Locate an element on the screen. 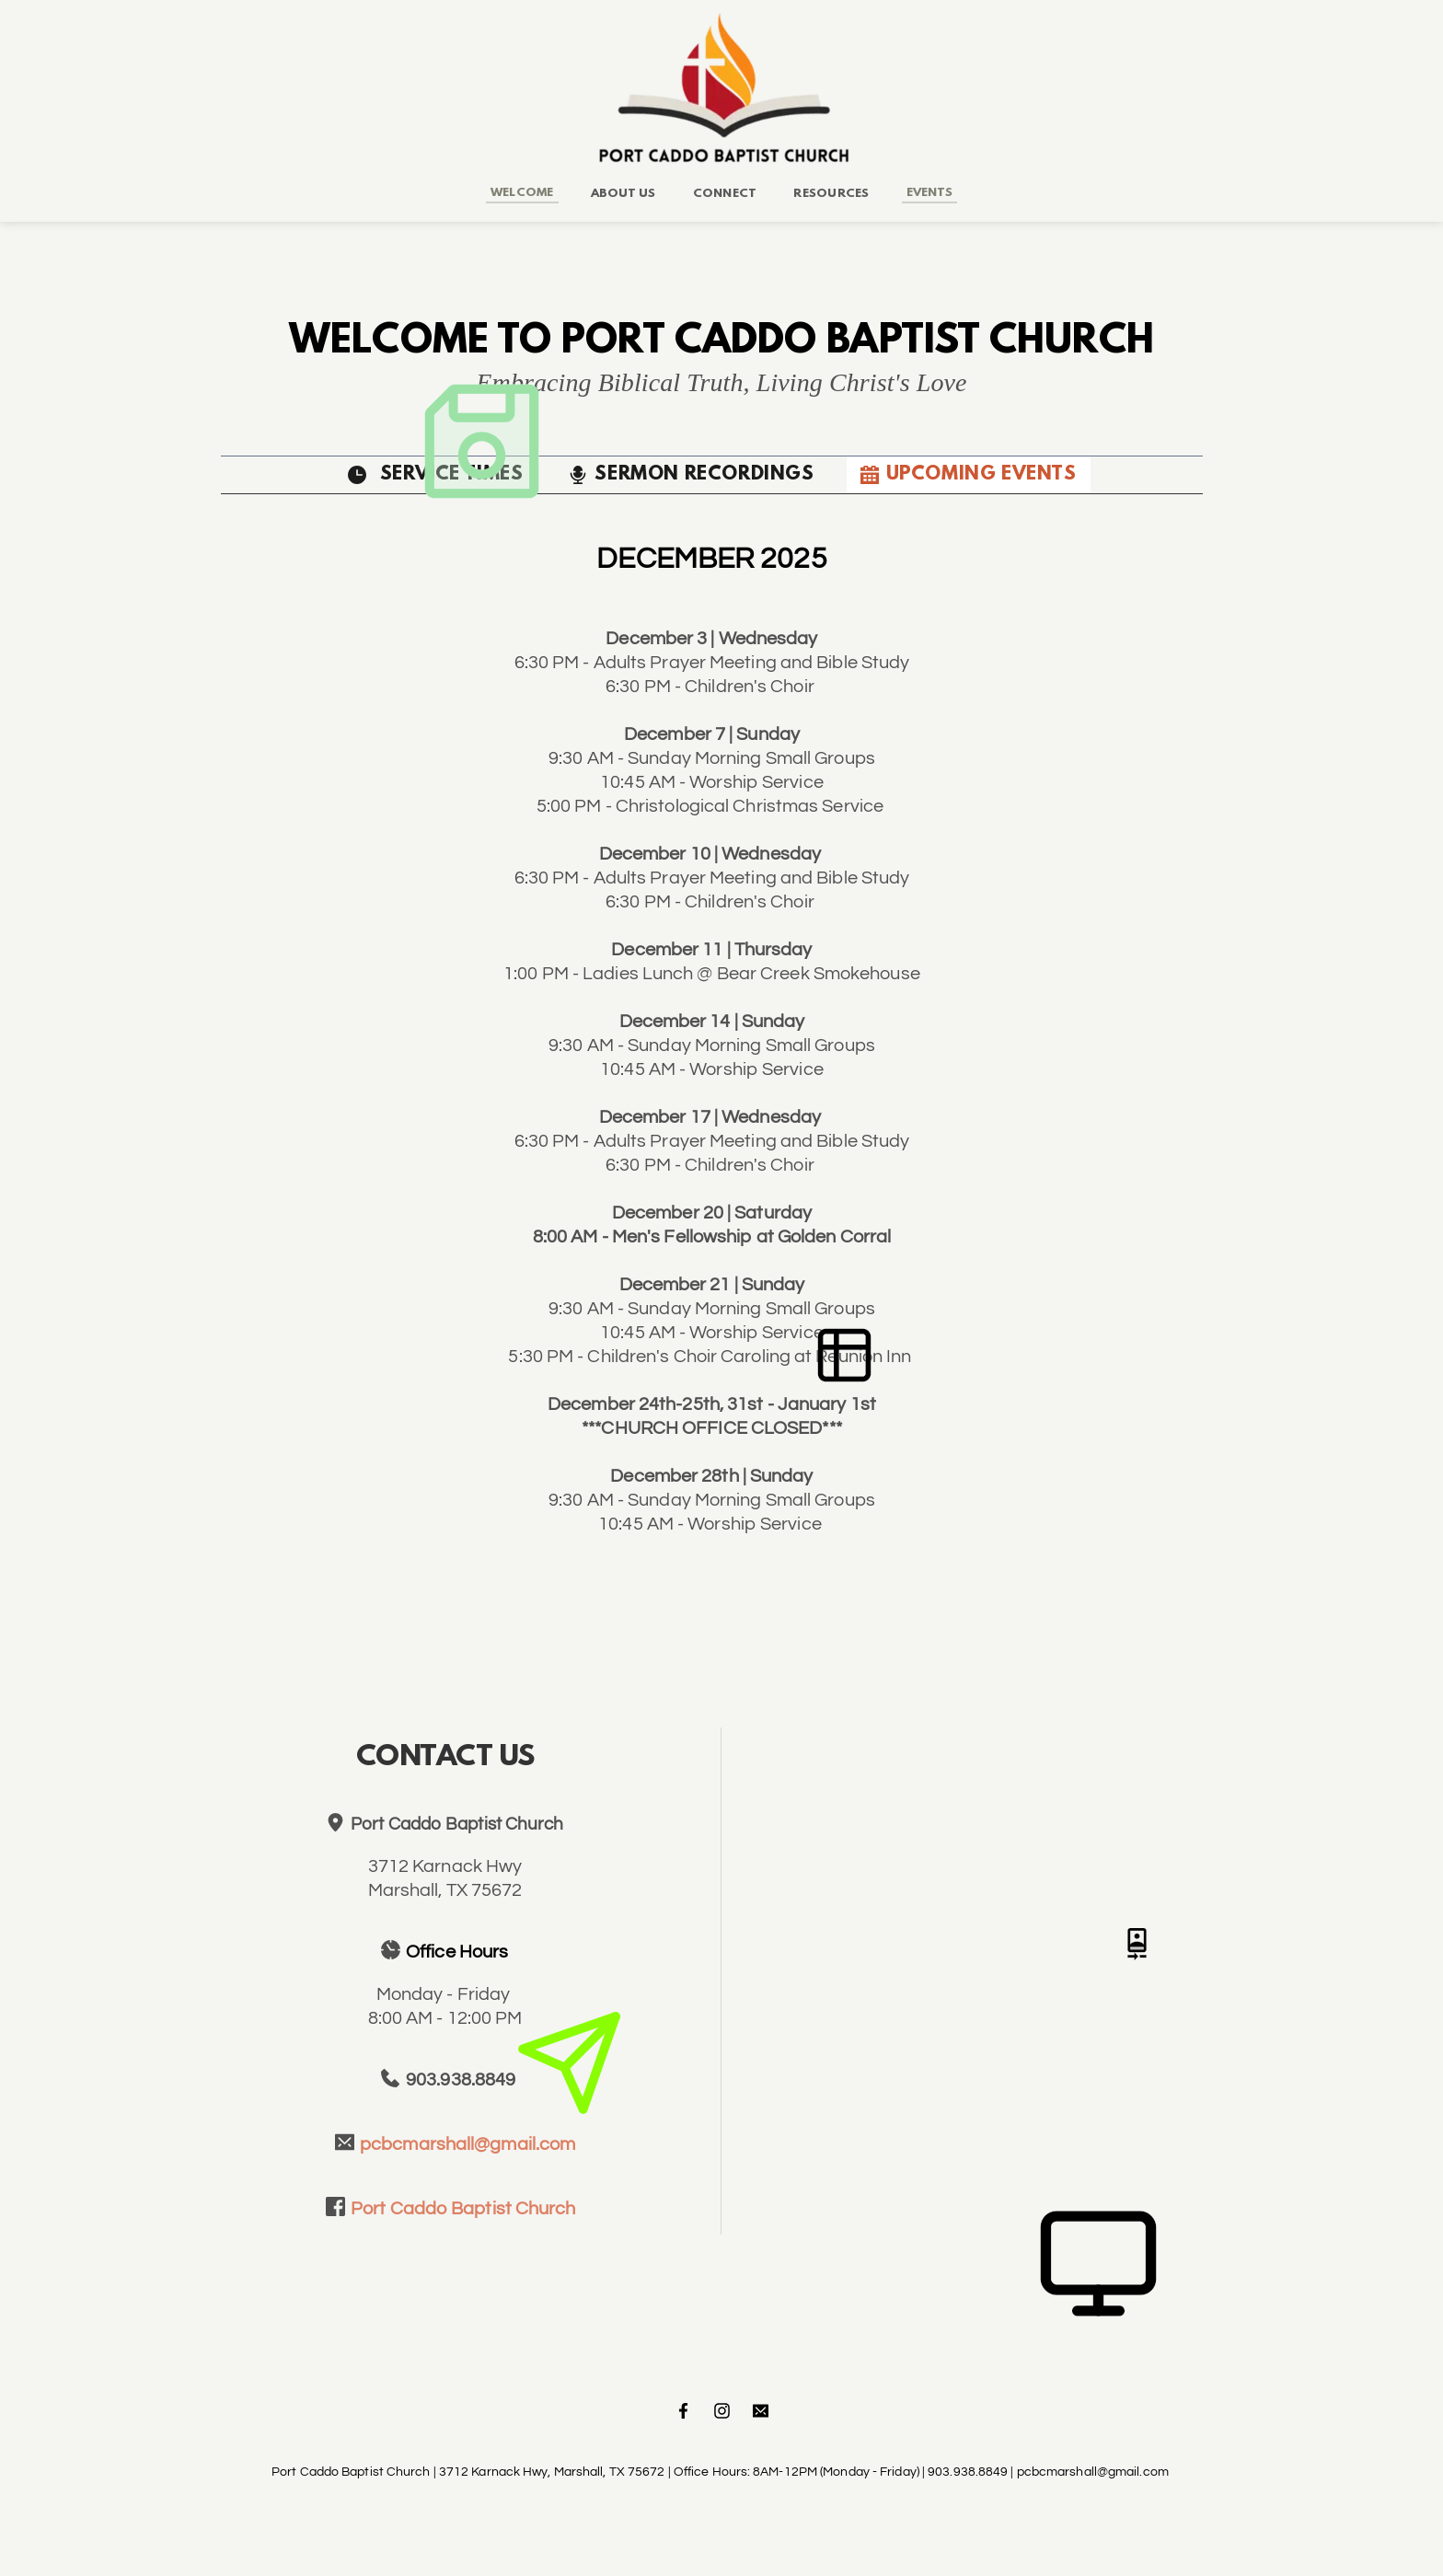  switch to front-facing camera is located at coordinates (1137, 1944).